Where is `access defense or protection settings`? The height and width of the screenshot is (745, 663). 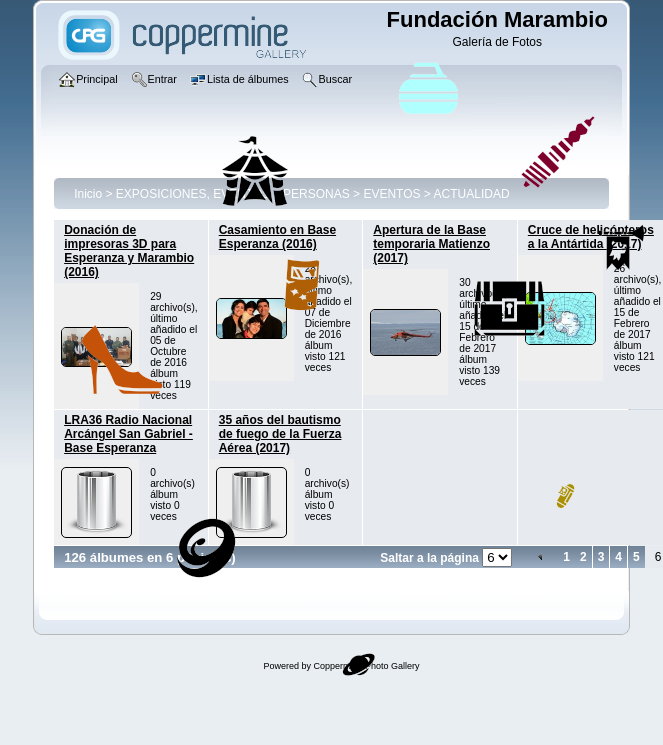
access defense or protection settings is located at coordinates (299, 284).